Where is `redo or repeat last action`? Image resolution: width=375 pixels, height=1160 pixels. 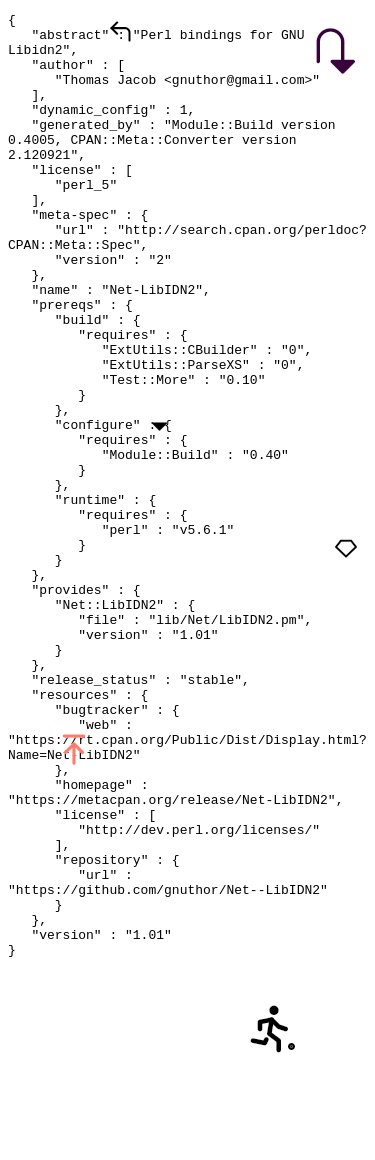
redo or repeat last action is located at coordinates (334, 51).